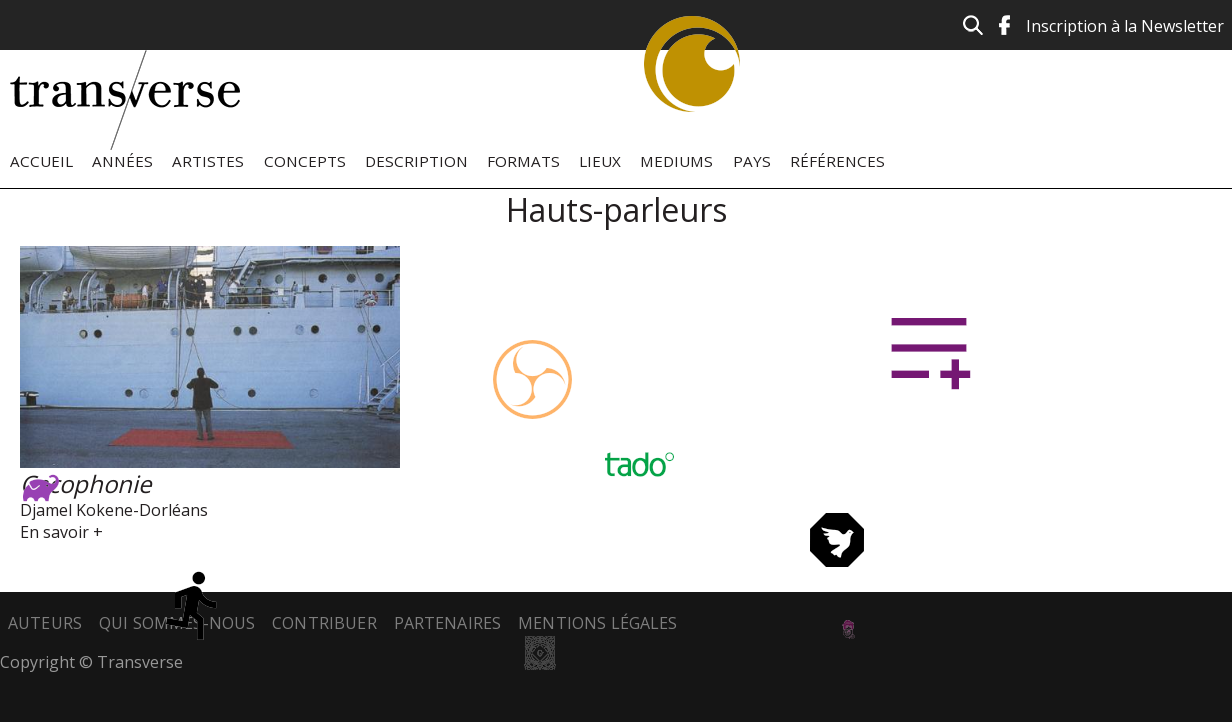  Describe the element at coordinates (41, 488) in the screenshot. I see `Gradle build automation tool logo` at that location.